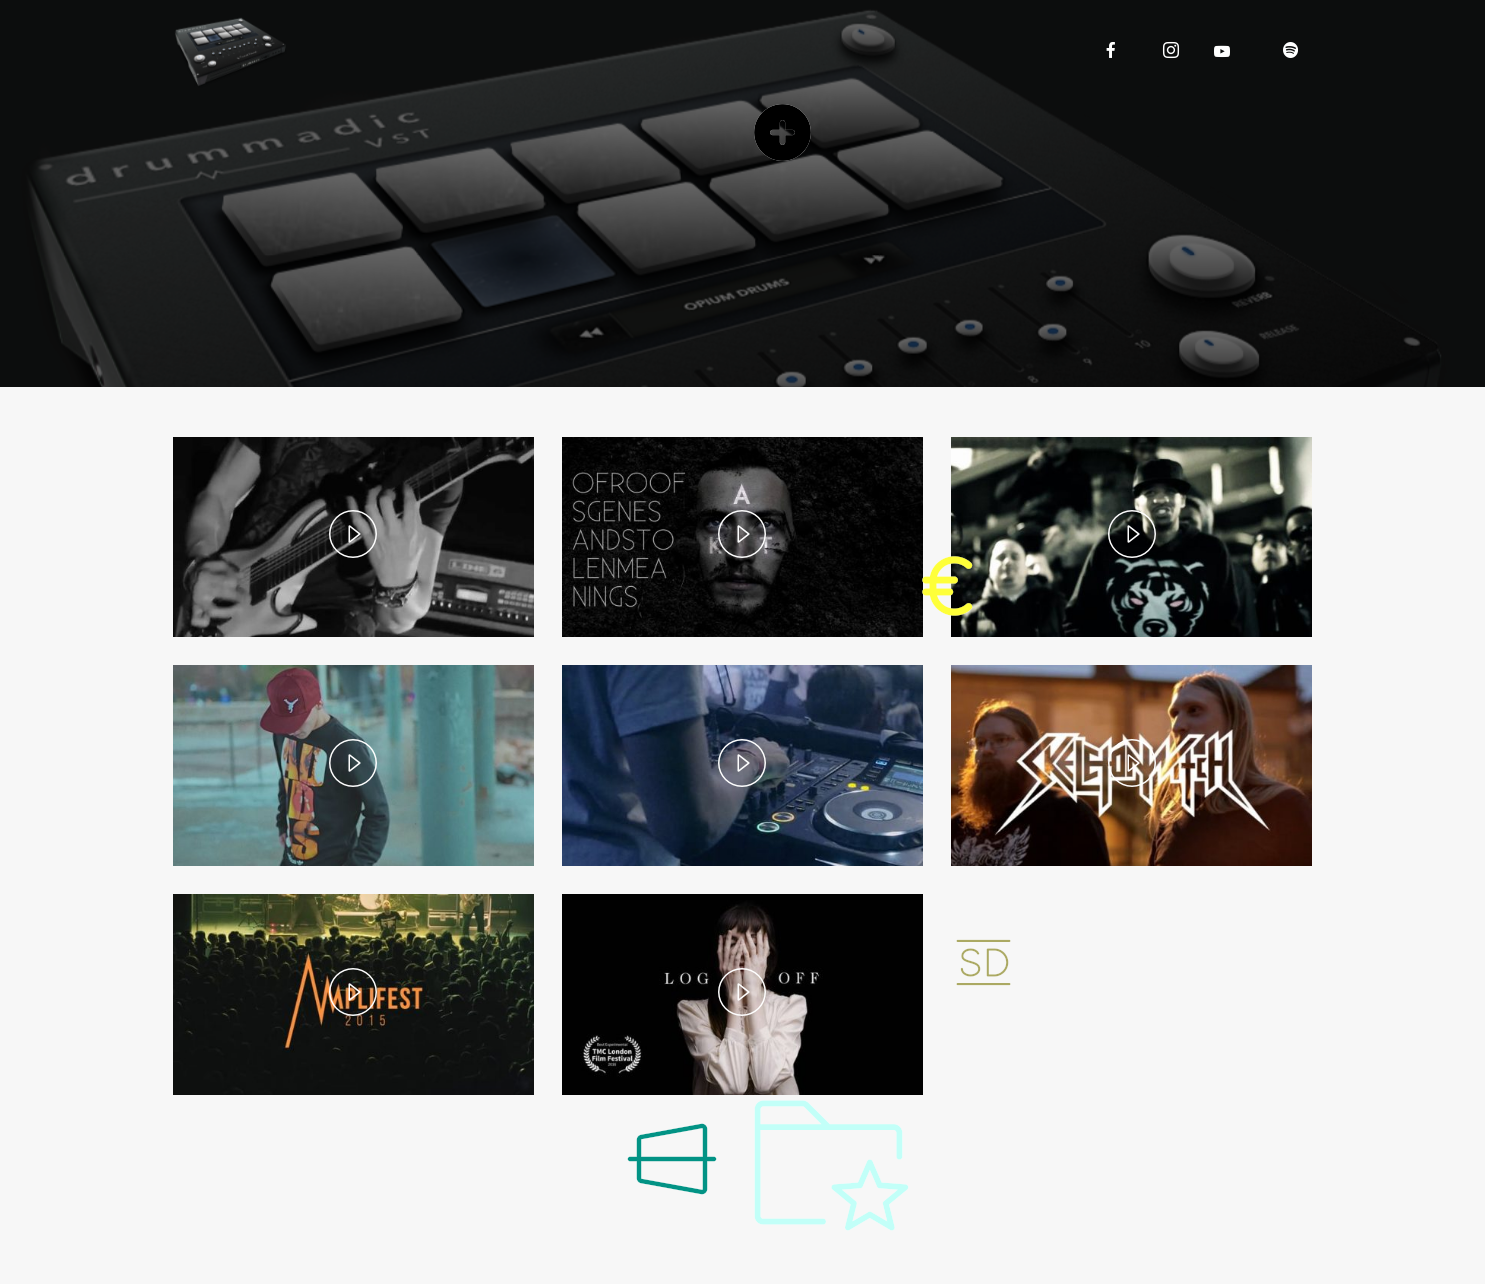  Describe the element at coordinates (983, 962) in the screenshot. I see `indicates standard definition video quality` at that location.